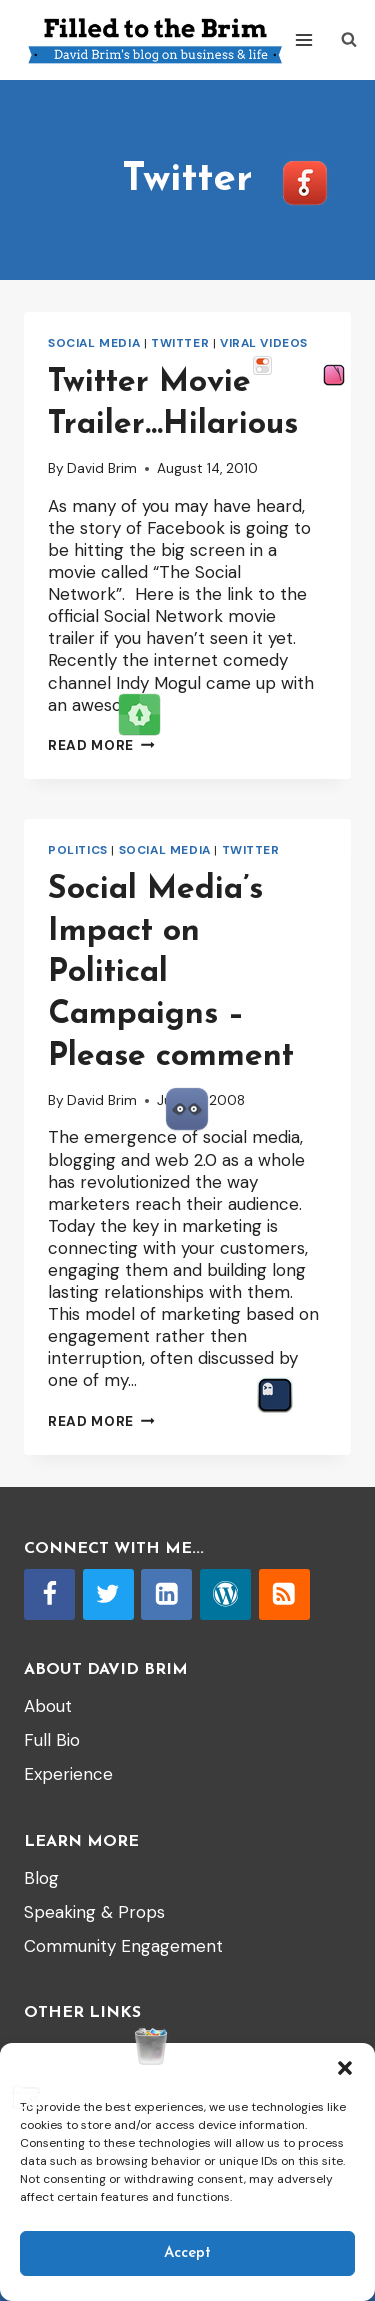  I want to click on open bleachbit system cleaner app, so click(334, 375).